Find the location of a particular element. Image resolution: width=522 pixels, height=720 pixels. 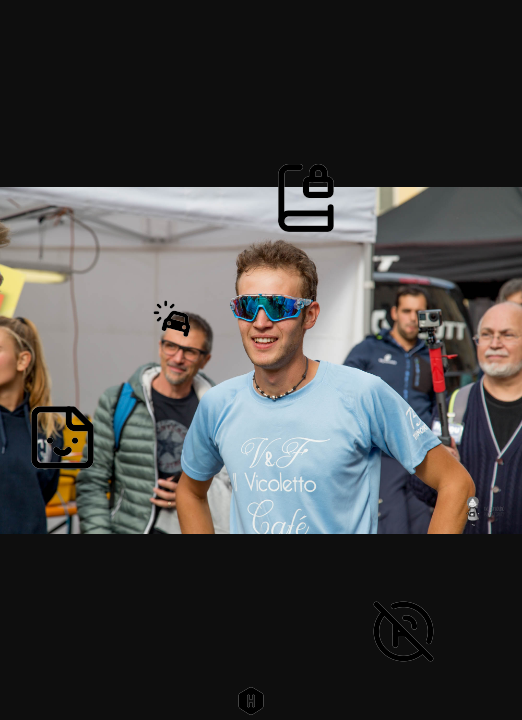

access a protected or locked document is located at coordinates (306, 198).